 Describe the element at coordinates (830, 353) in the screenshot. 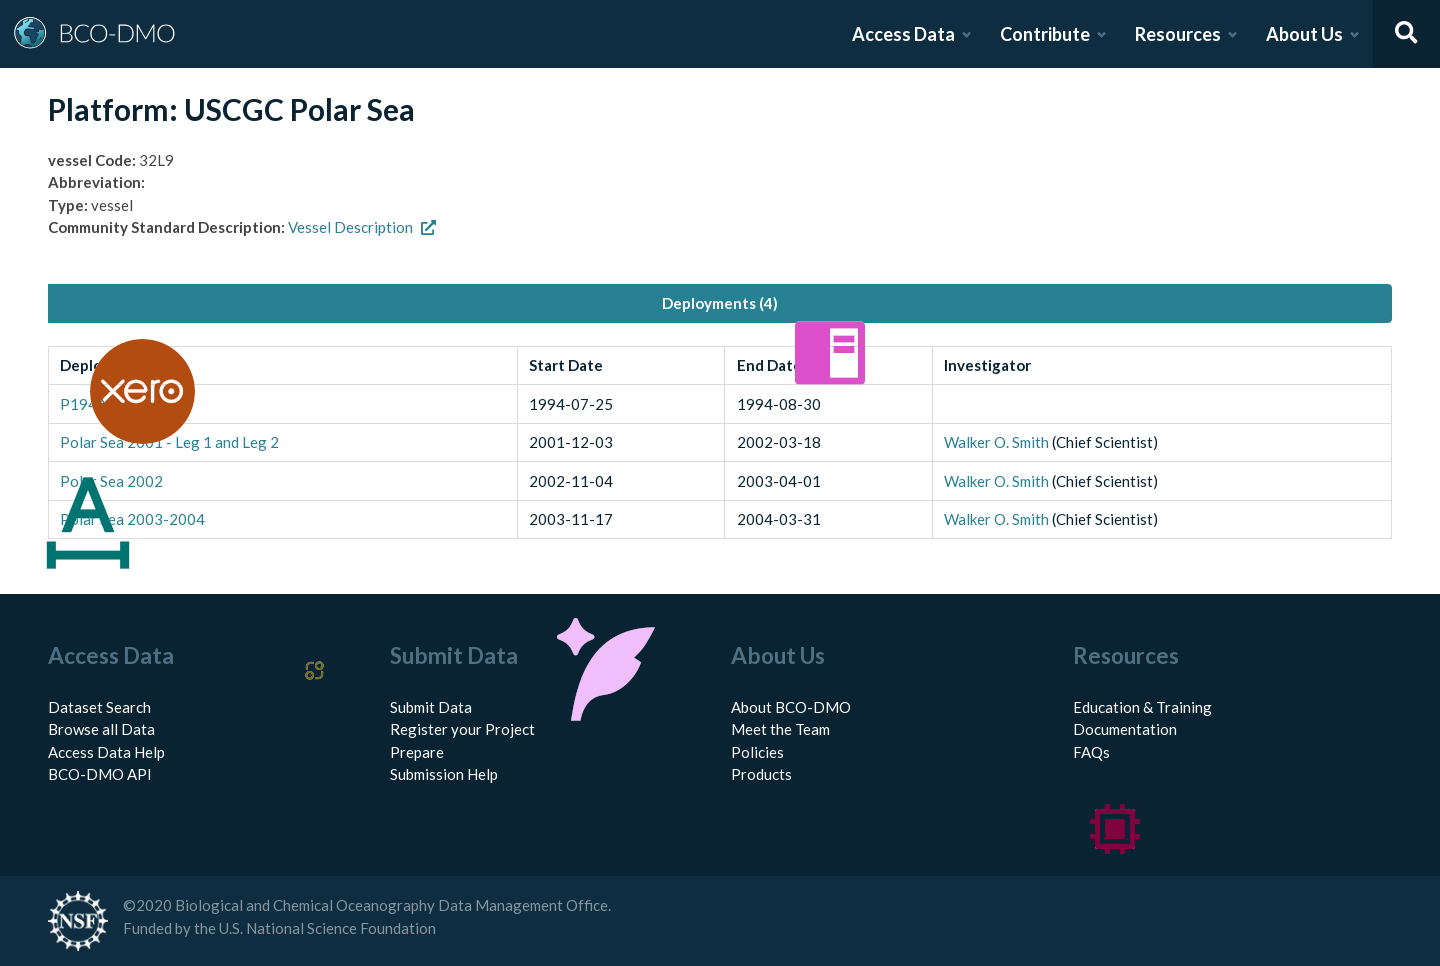

I see `open reading mode or e-reader` at that location.